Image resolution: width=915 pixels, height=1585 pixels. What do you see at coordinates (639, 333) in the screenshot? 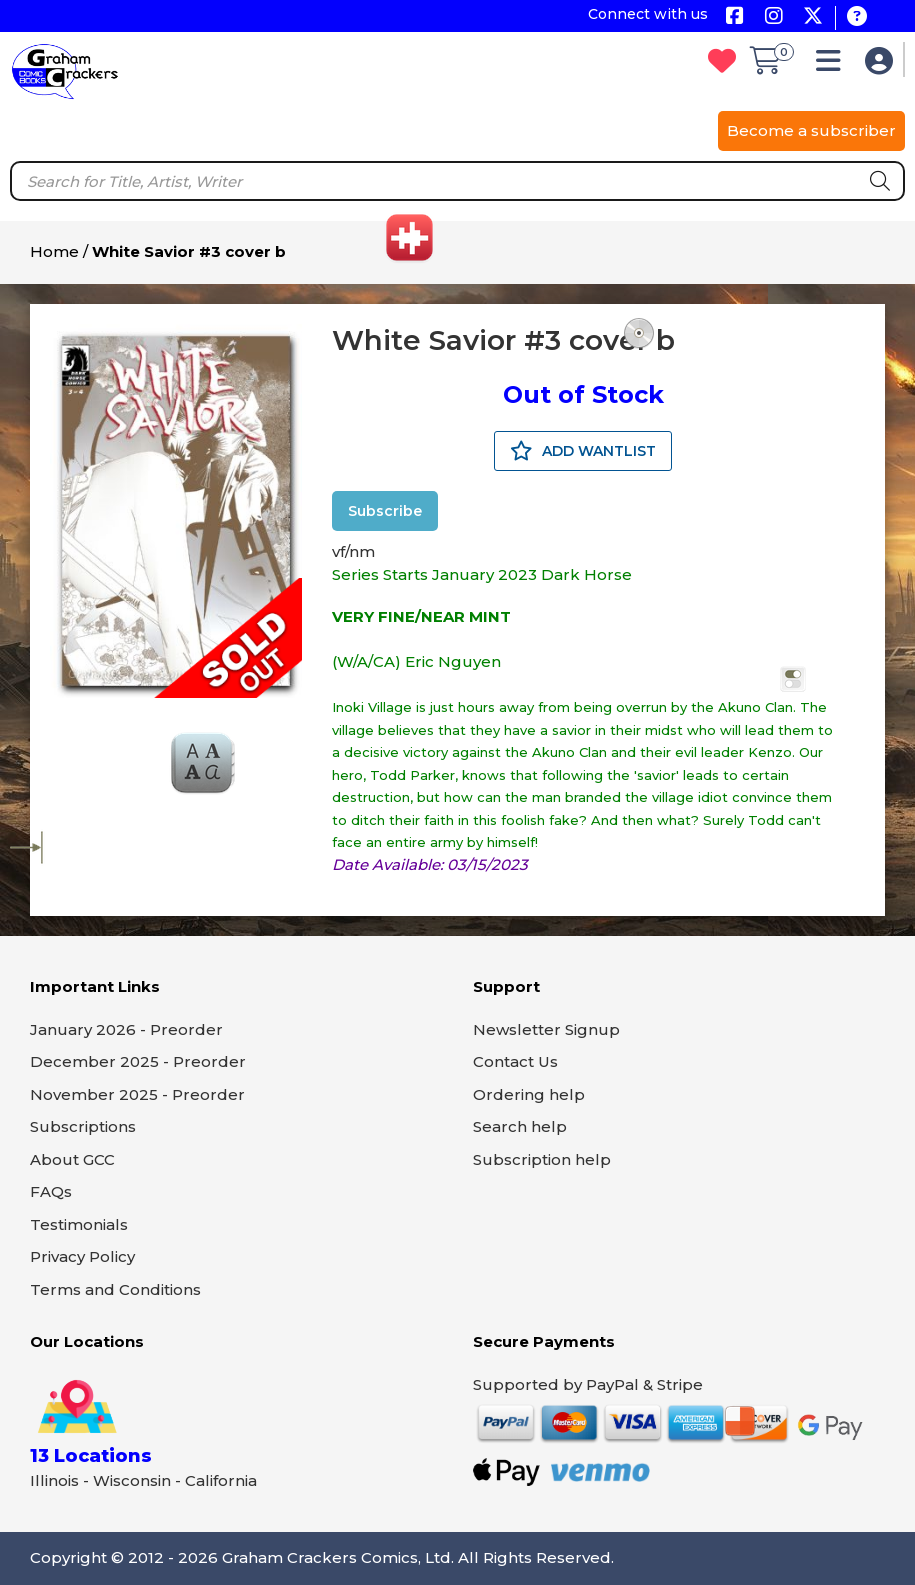
I see `access DVD-RW drive or disc` at bounding box center [639, 333].